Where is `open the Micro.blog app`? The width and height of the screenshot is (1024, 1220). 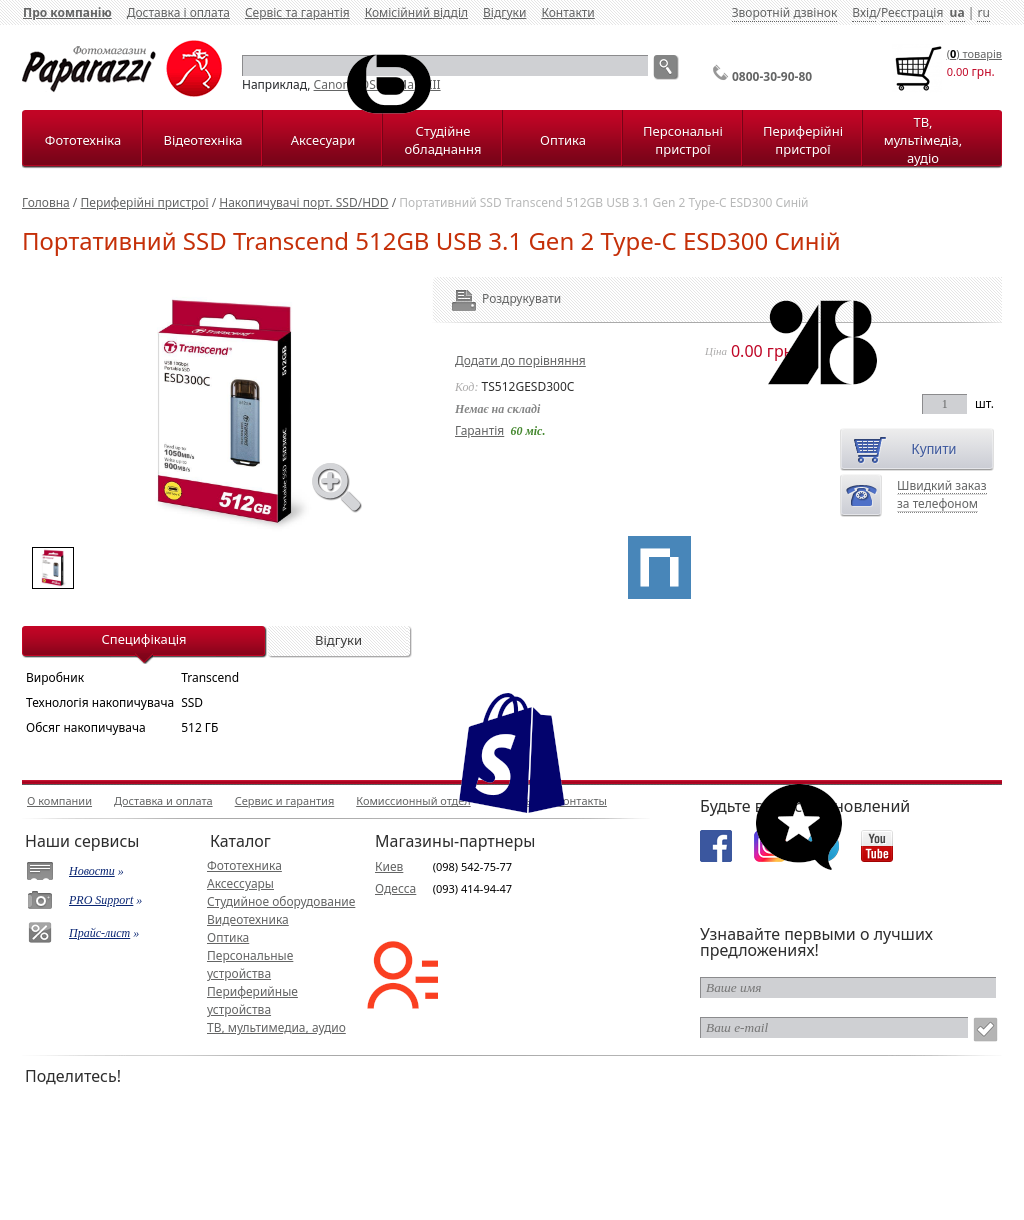 open the Micro.blog app is located at coordinates (799, 827).